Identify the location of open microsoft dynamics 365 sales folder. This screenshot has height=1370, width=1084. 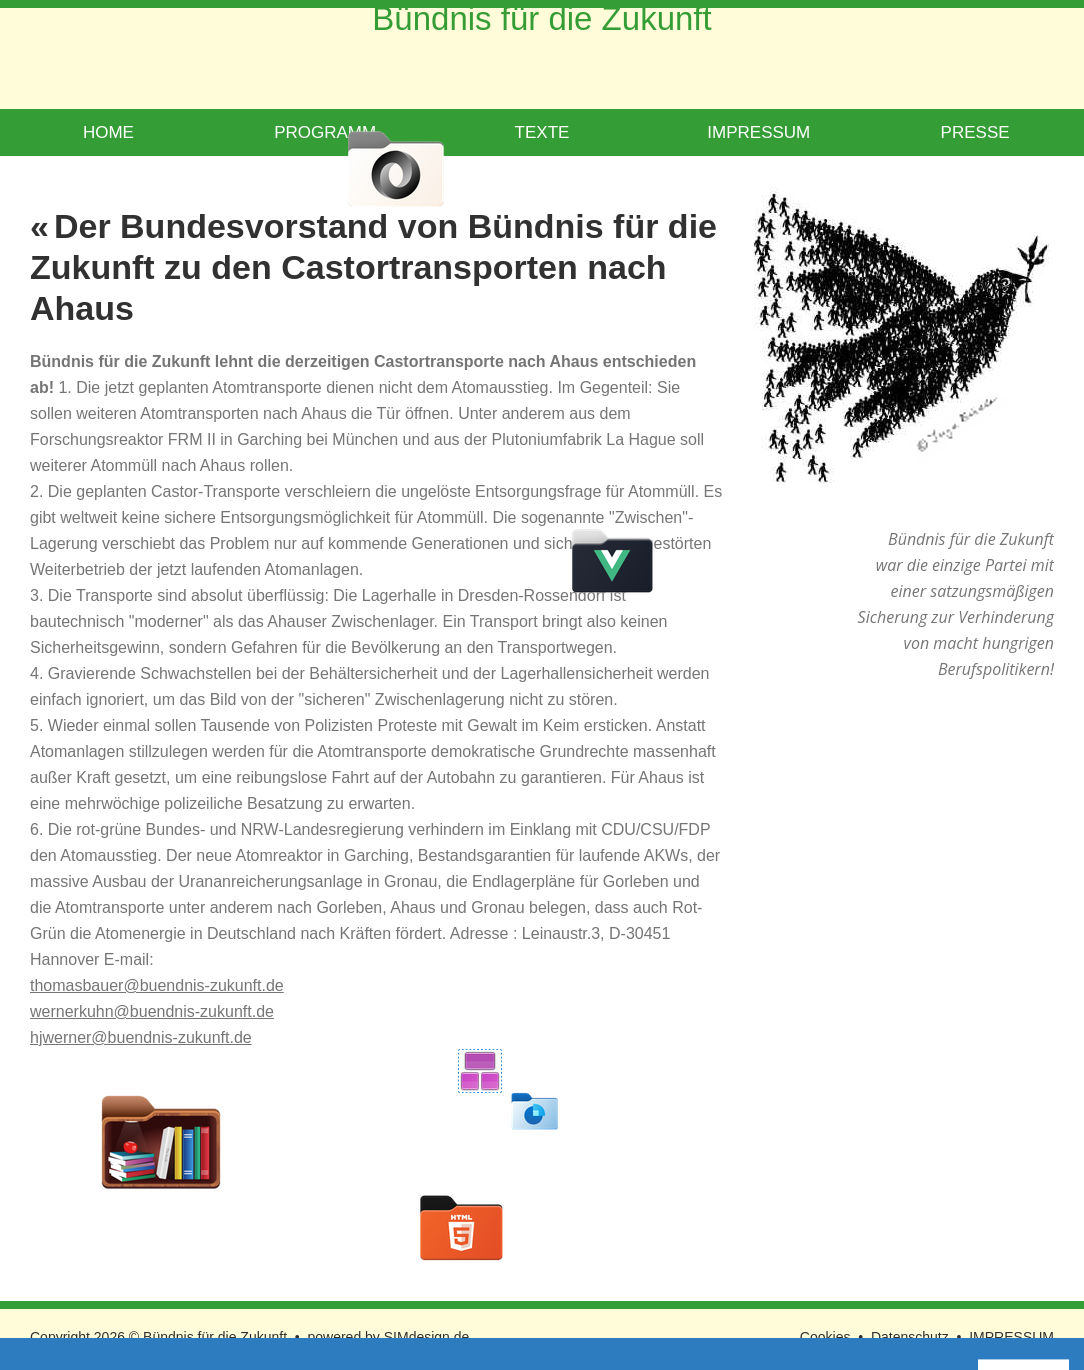
(534, 1112).